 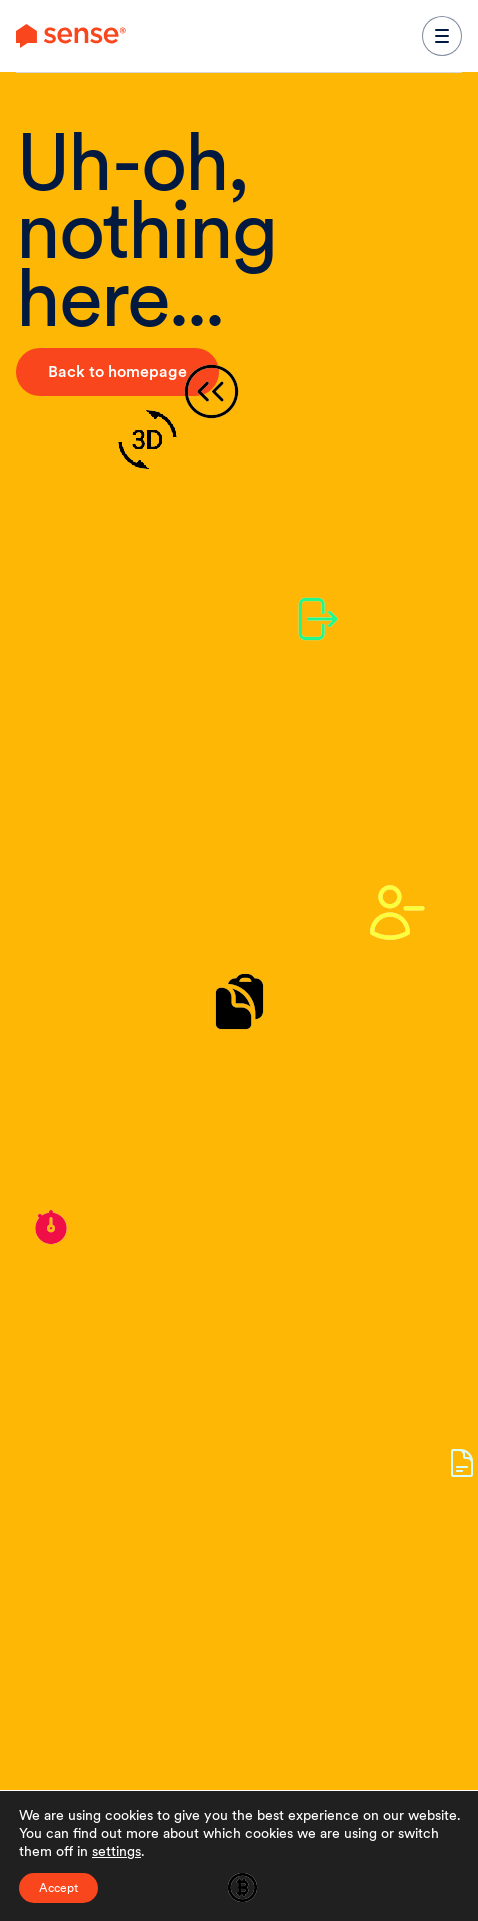 What do you see at coordinates (315, 619) in the screenshot?
I see `sign out or log out of account` at bounding box center [315, 619].